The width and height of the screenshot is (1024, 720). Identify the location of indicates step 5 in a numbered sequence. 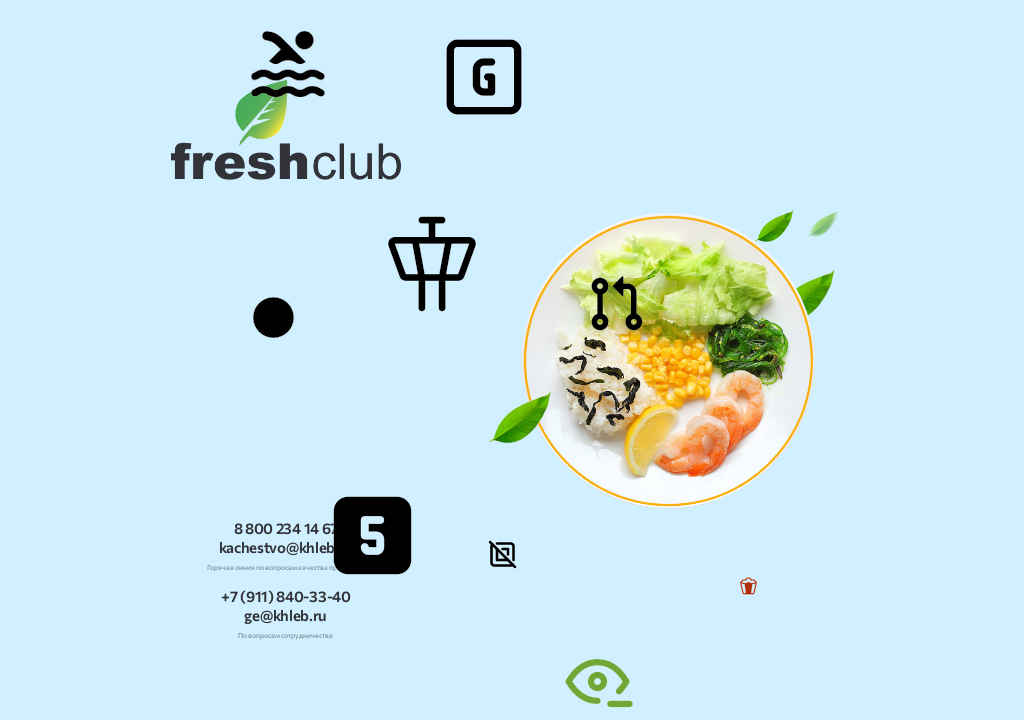
(372, 535).